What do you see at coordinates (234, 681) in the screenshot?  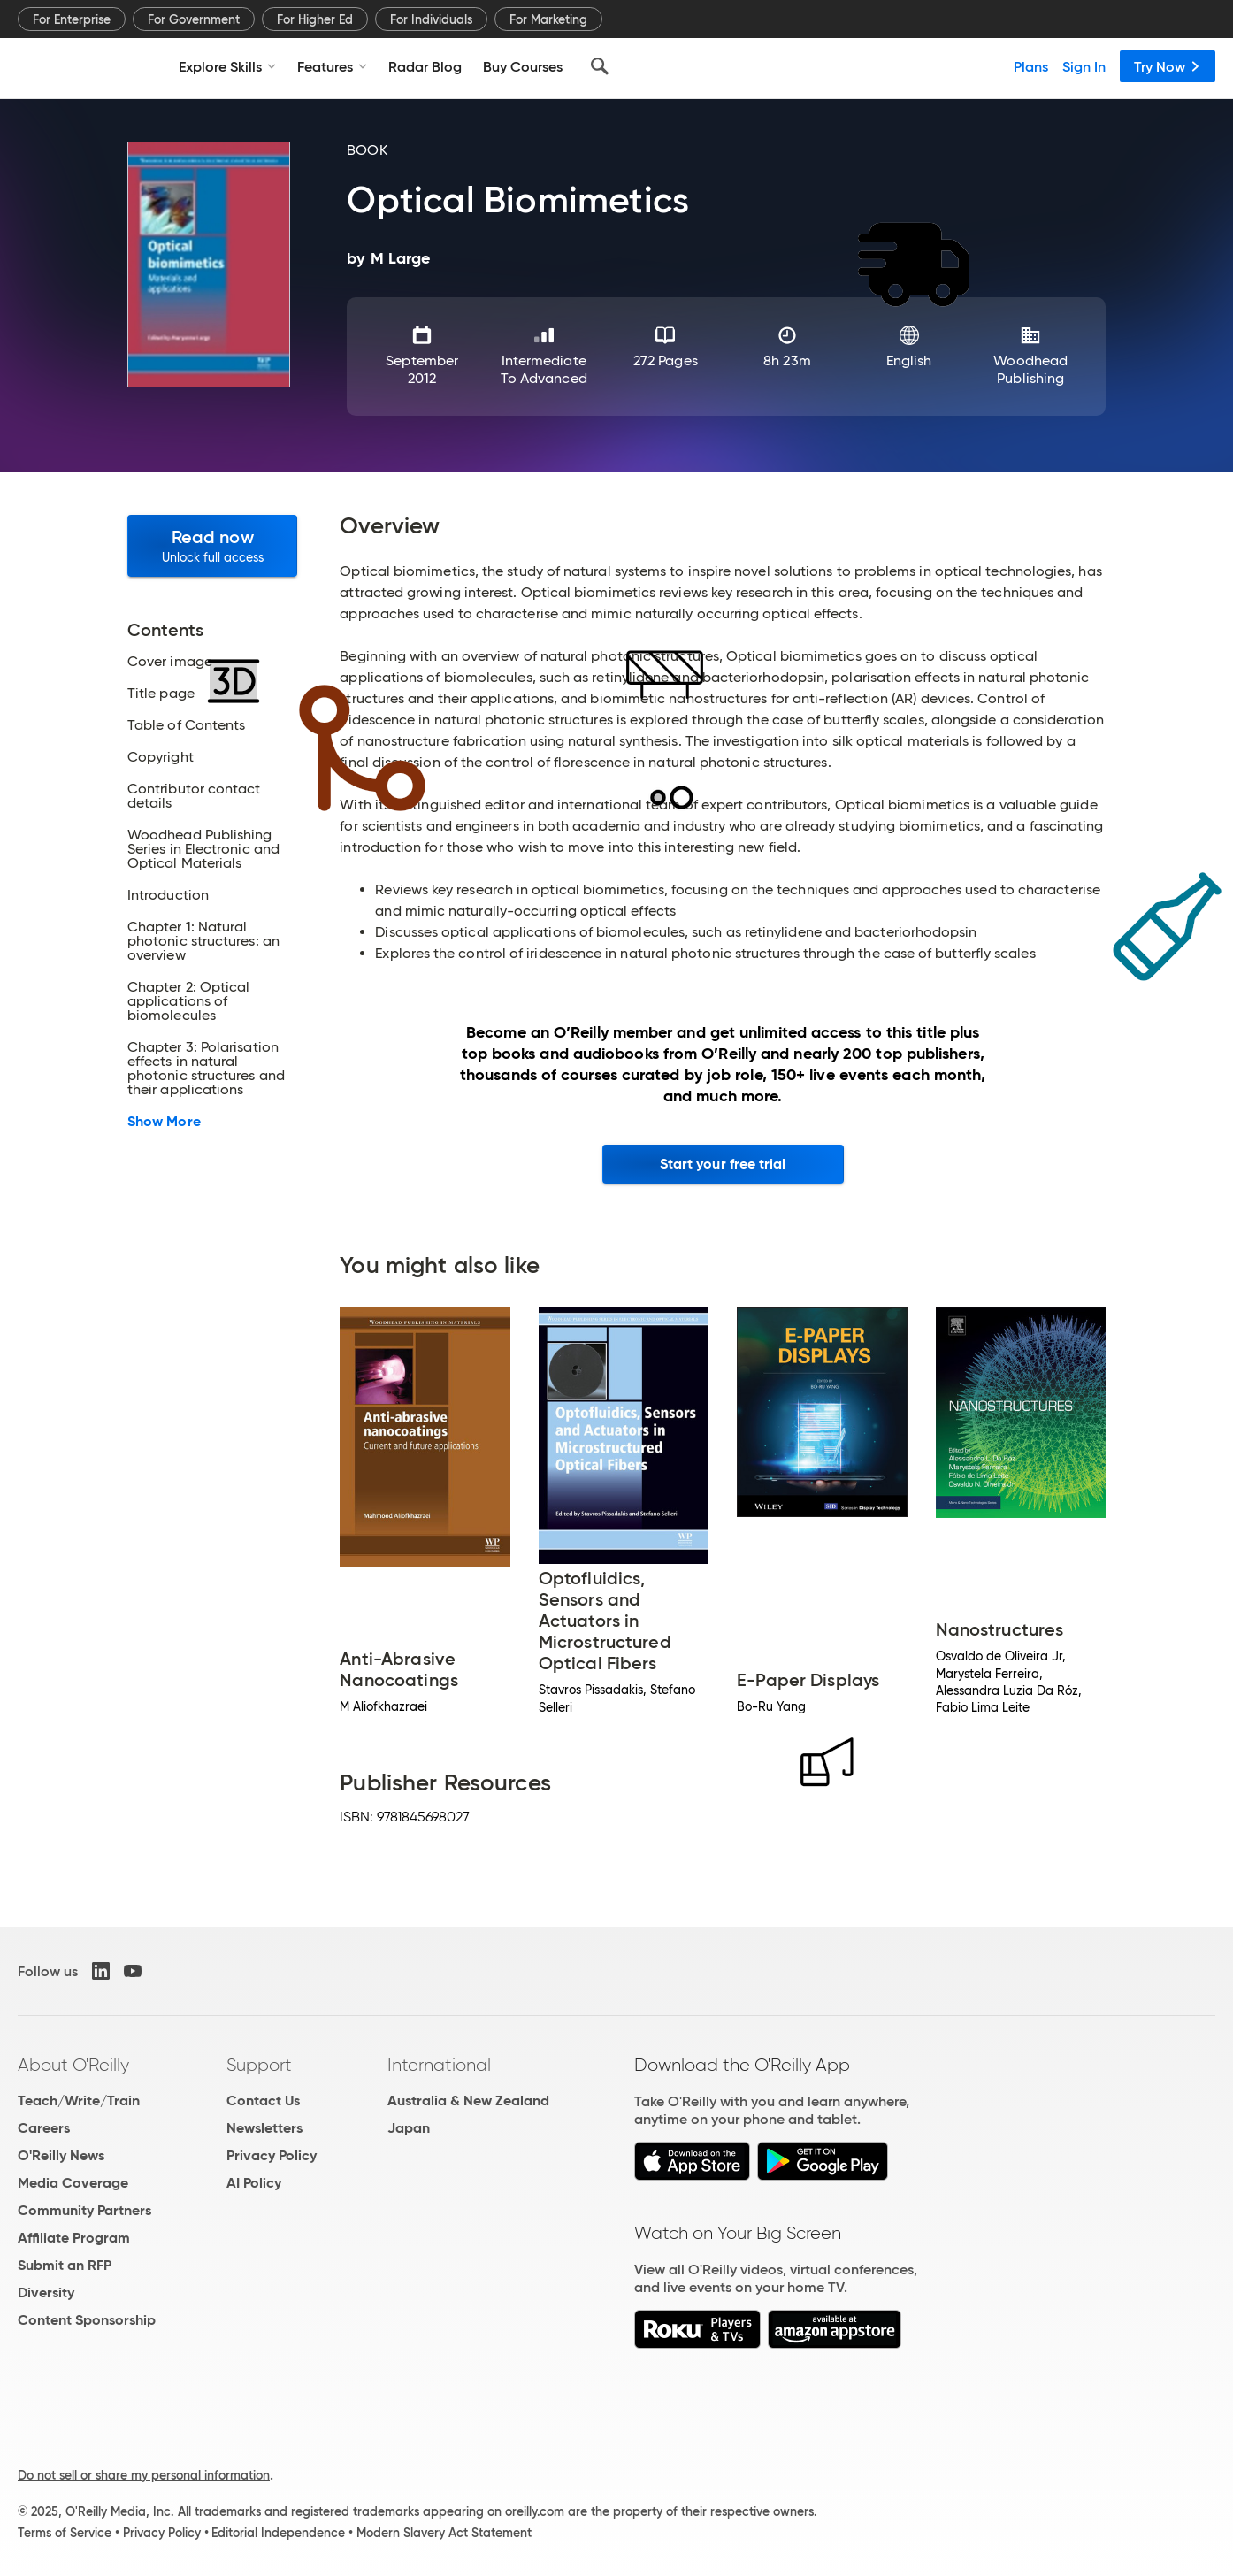 I see `switch to 3D view mode` at bounding box center [234, 681].